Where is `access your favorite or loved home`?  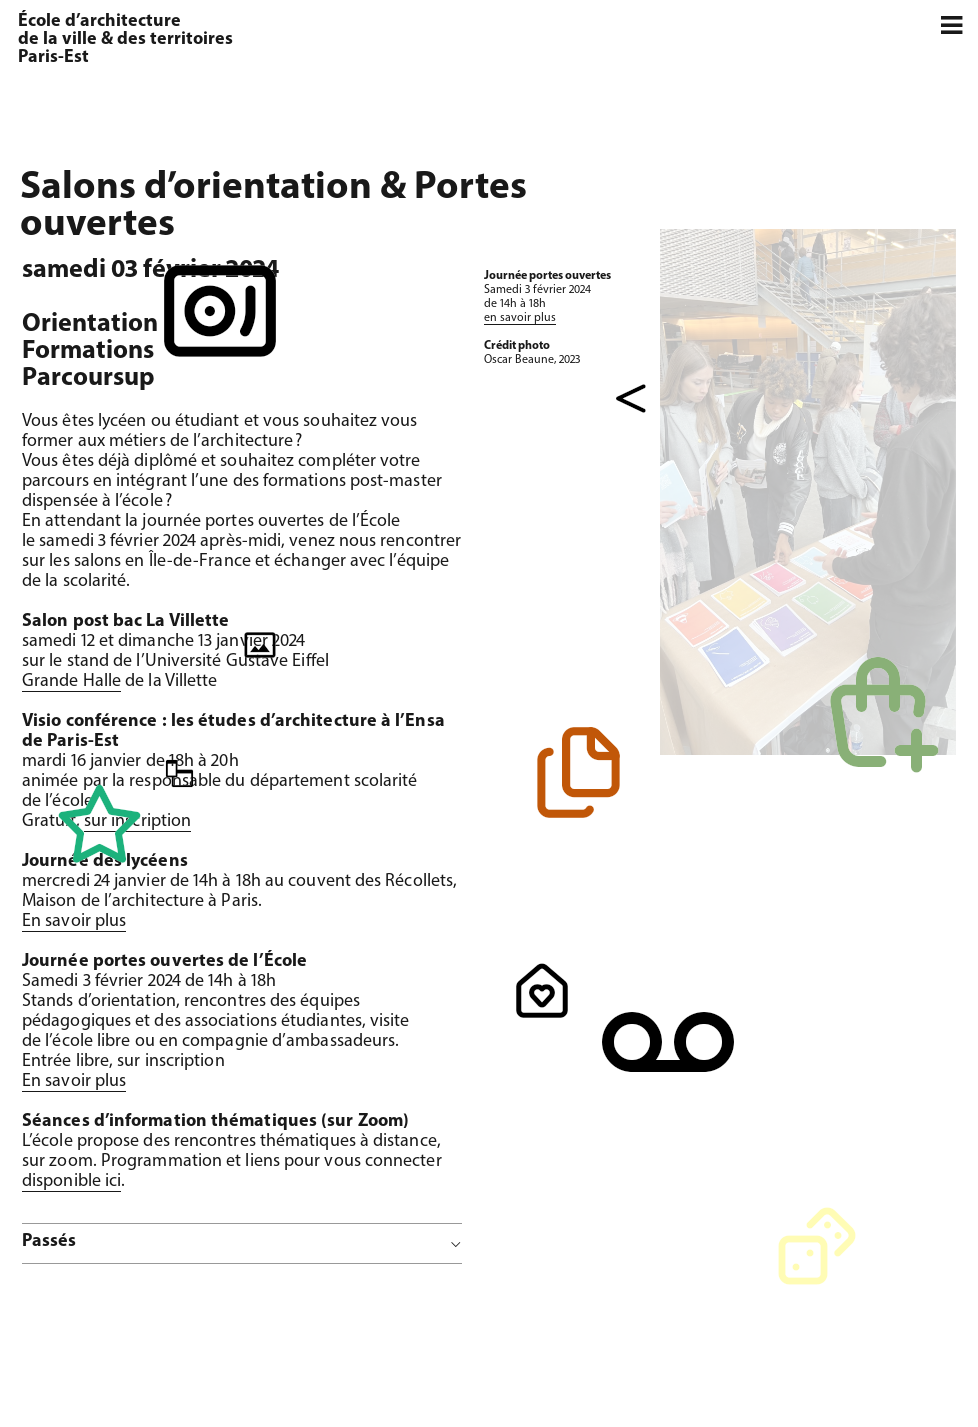
access your favorite or loved home is located at coordinates (542, 992).